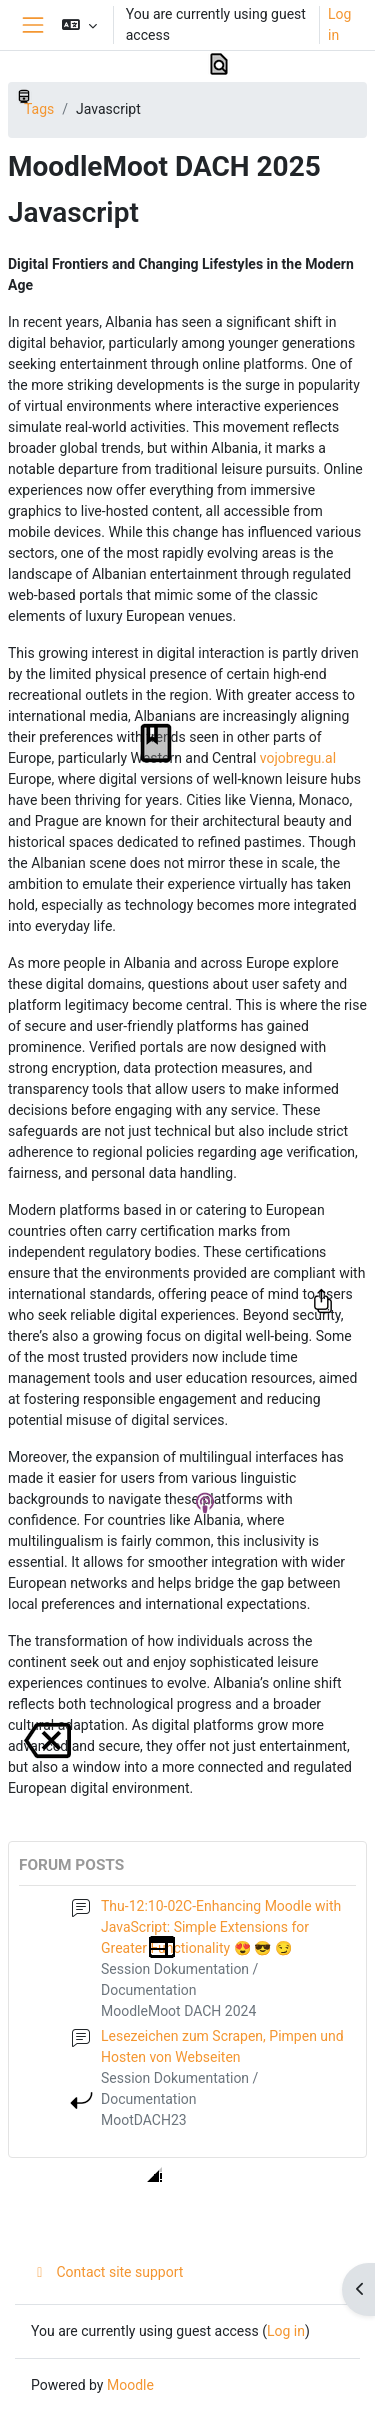  Describe the element at coordinates (24, 97) in the screenshot. I see `get directions to a railway or train station` at that location.